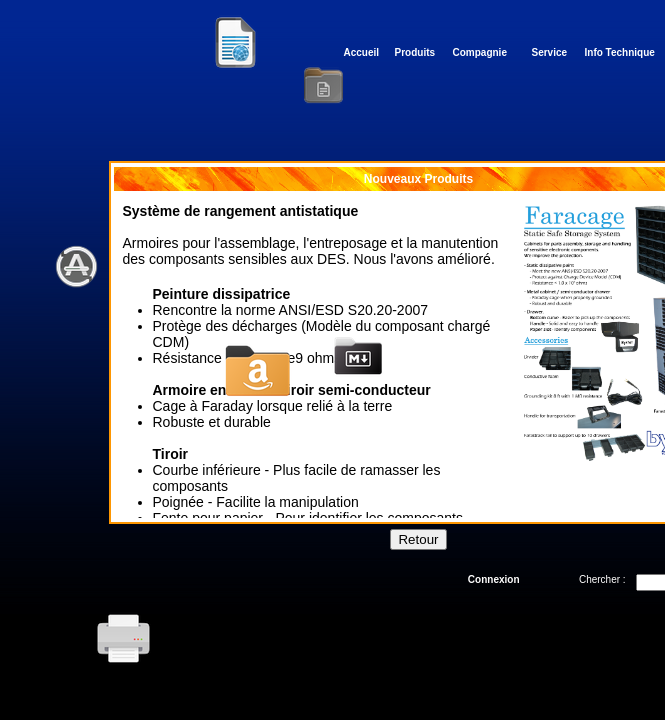  Describe the element at coordinates (323, 84) in the screenshot. I see `open your documents folder` at that location.